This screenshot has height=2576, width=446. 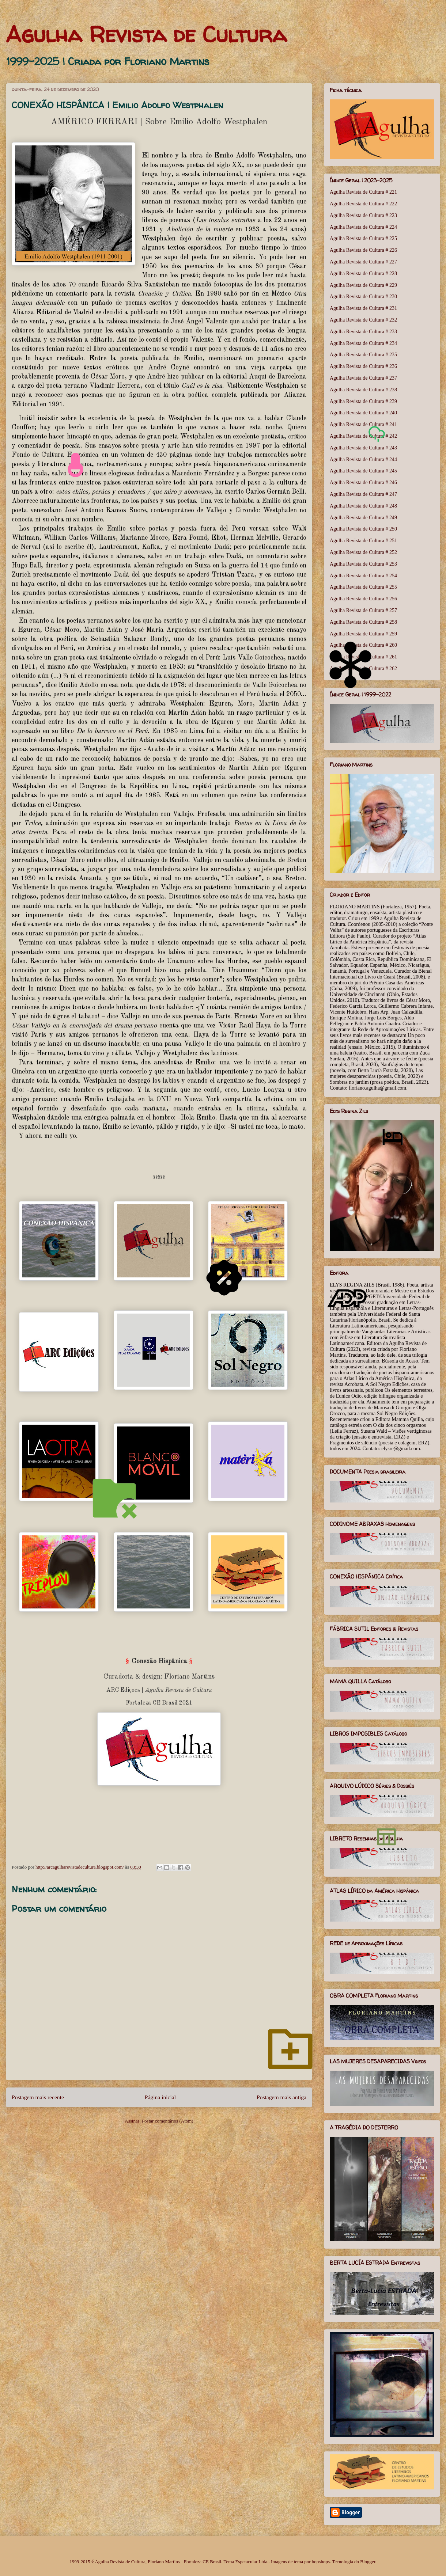 What do you see at coordinates (377, 433) in the screenshot?
I see `indicates light rain or drizzle conditions` at bounding box center [377, 433].